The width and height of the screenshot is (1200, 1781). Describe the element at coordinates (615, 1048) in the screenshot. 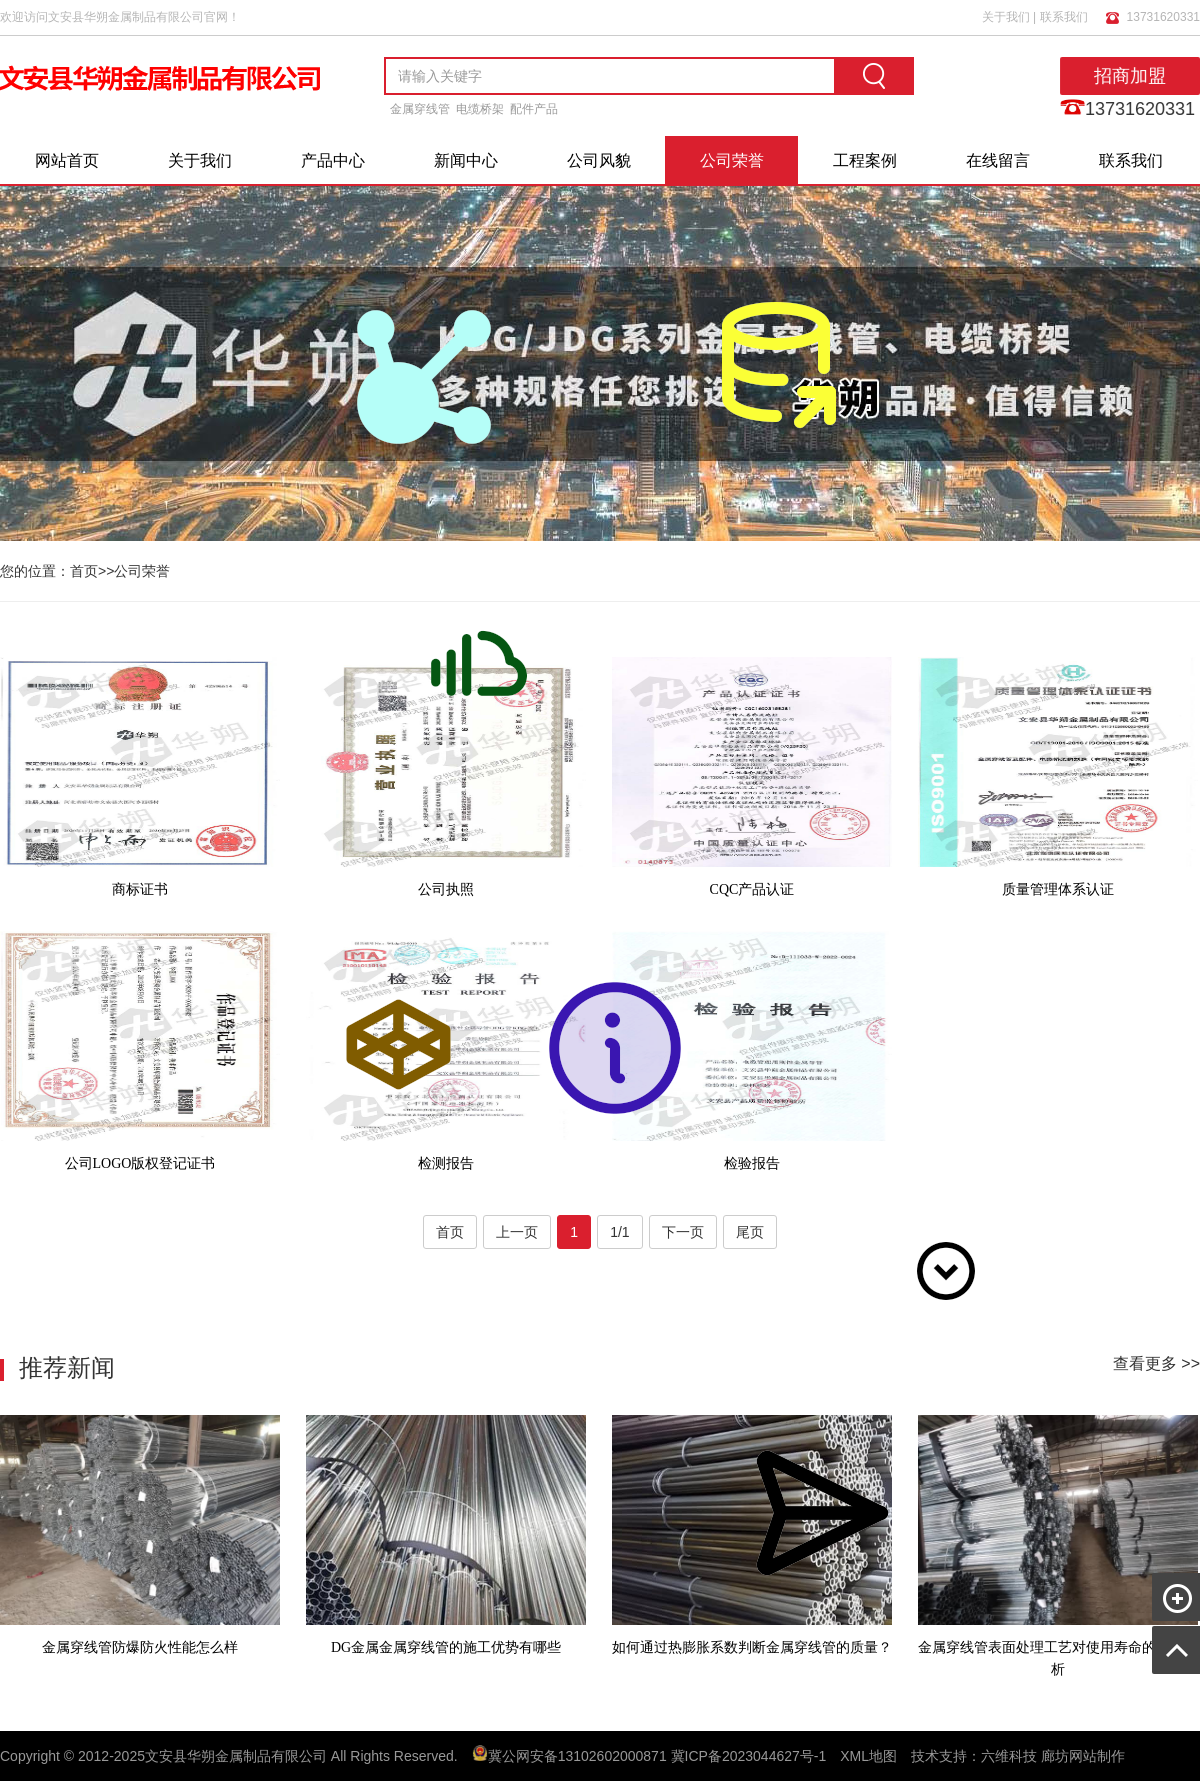

I see `view more information or details` at that location.